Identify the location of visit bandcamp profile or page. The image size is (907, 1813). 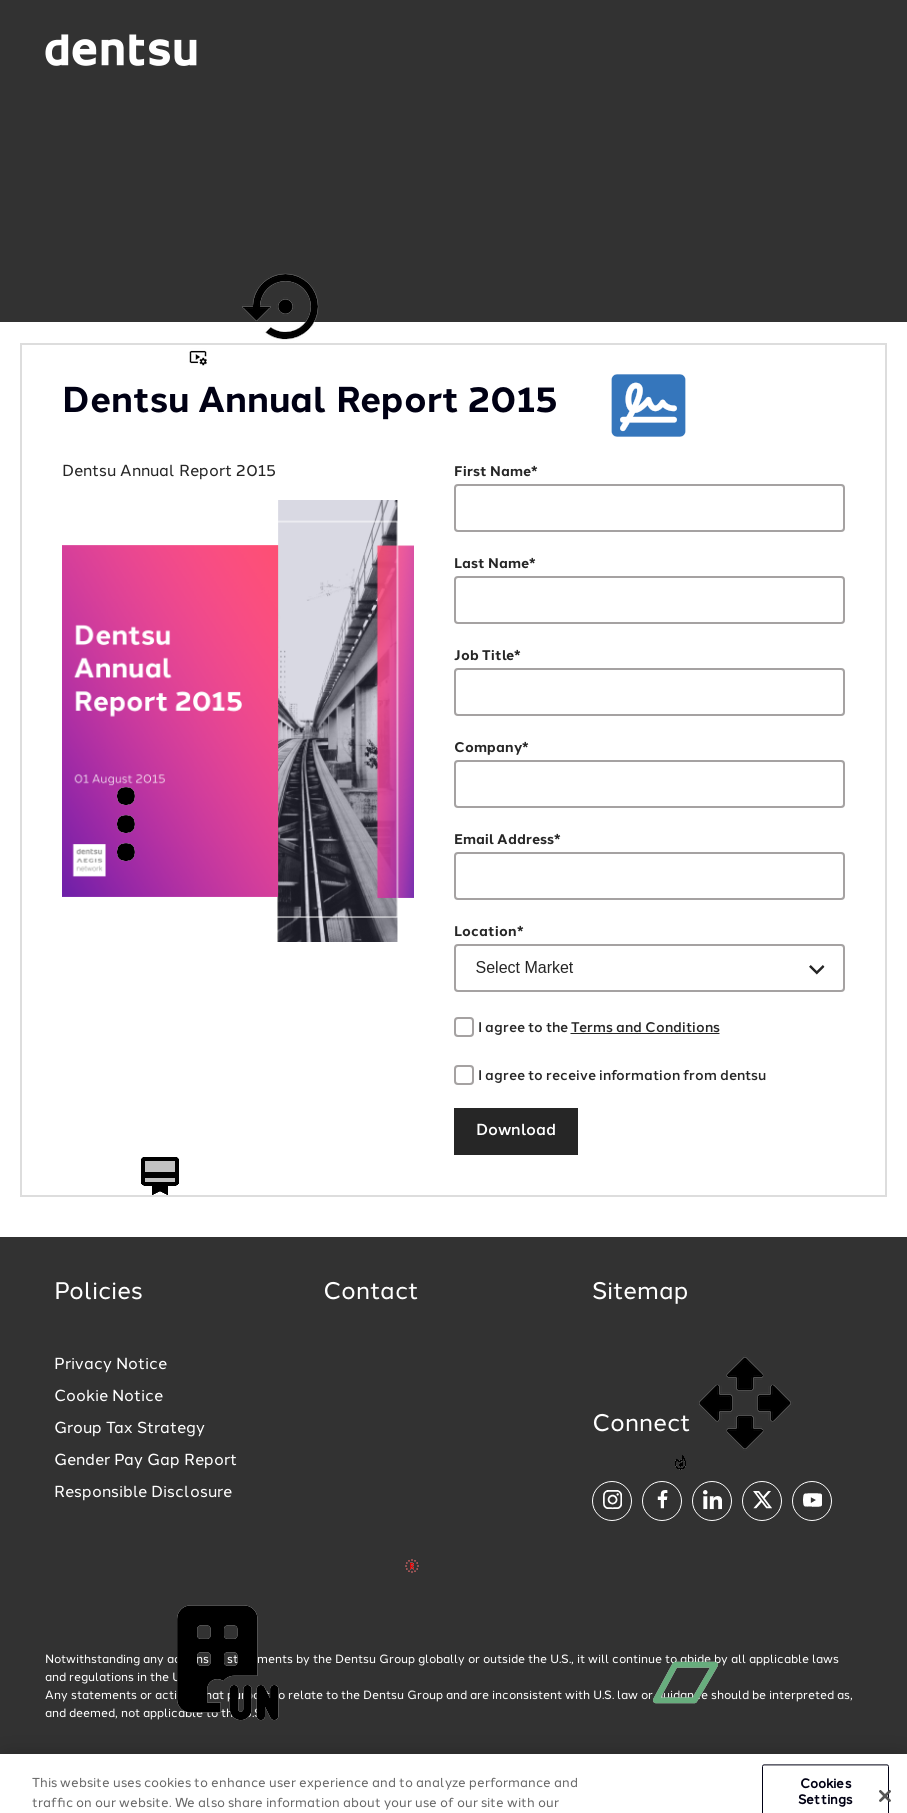
(685, 1682).